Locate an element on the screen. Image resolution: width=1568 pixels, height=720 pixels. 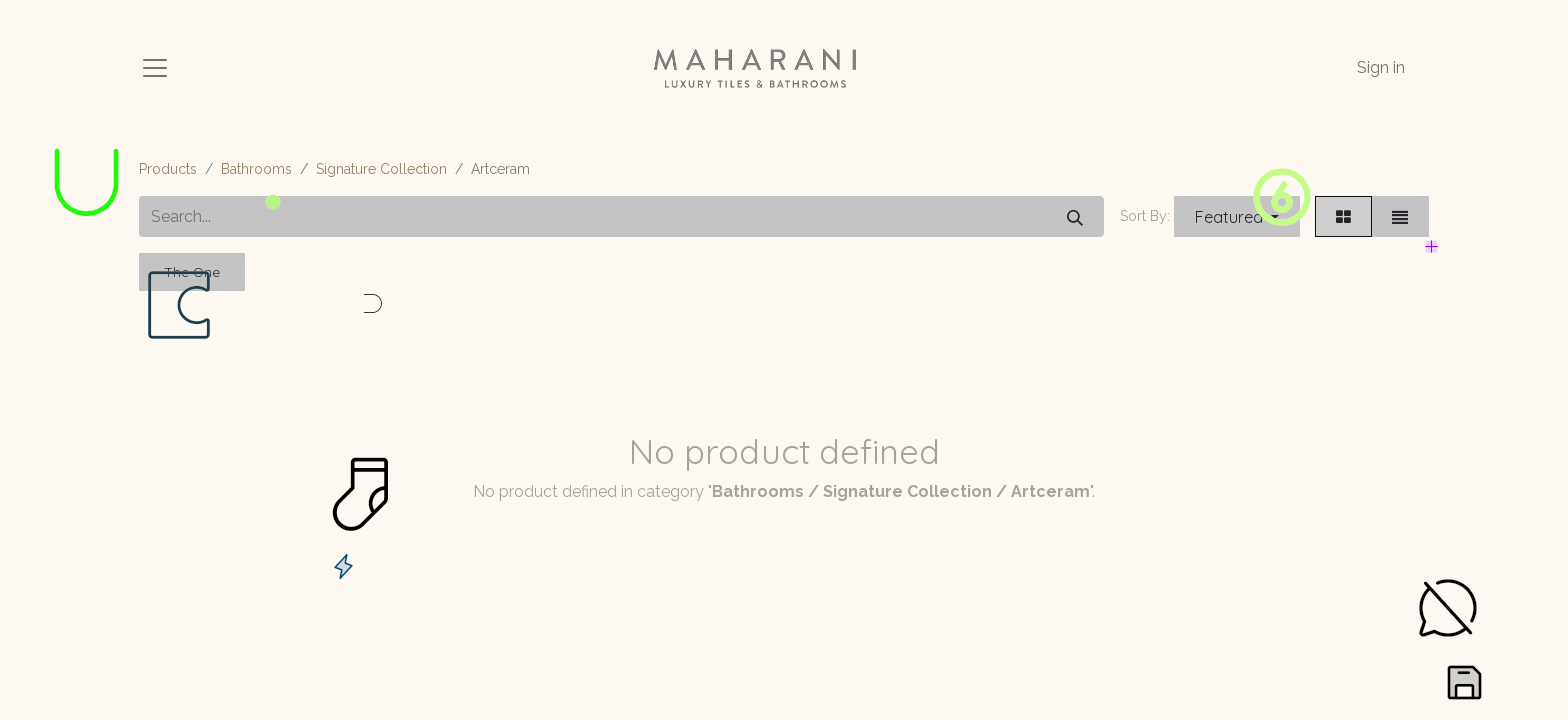
perform a union operation on selected shapes is located at coordinates (86, 177).